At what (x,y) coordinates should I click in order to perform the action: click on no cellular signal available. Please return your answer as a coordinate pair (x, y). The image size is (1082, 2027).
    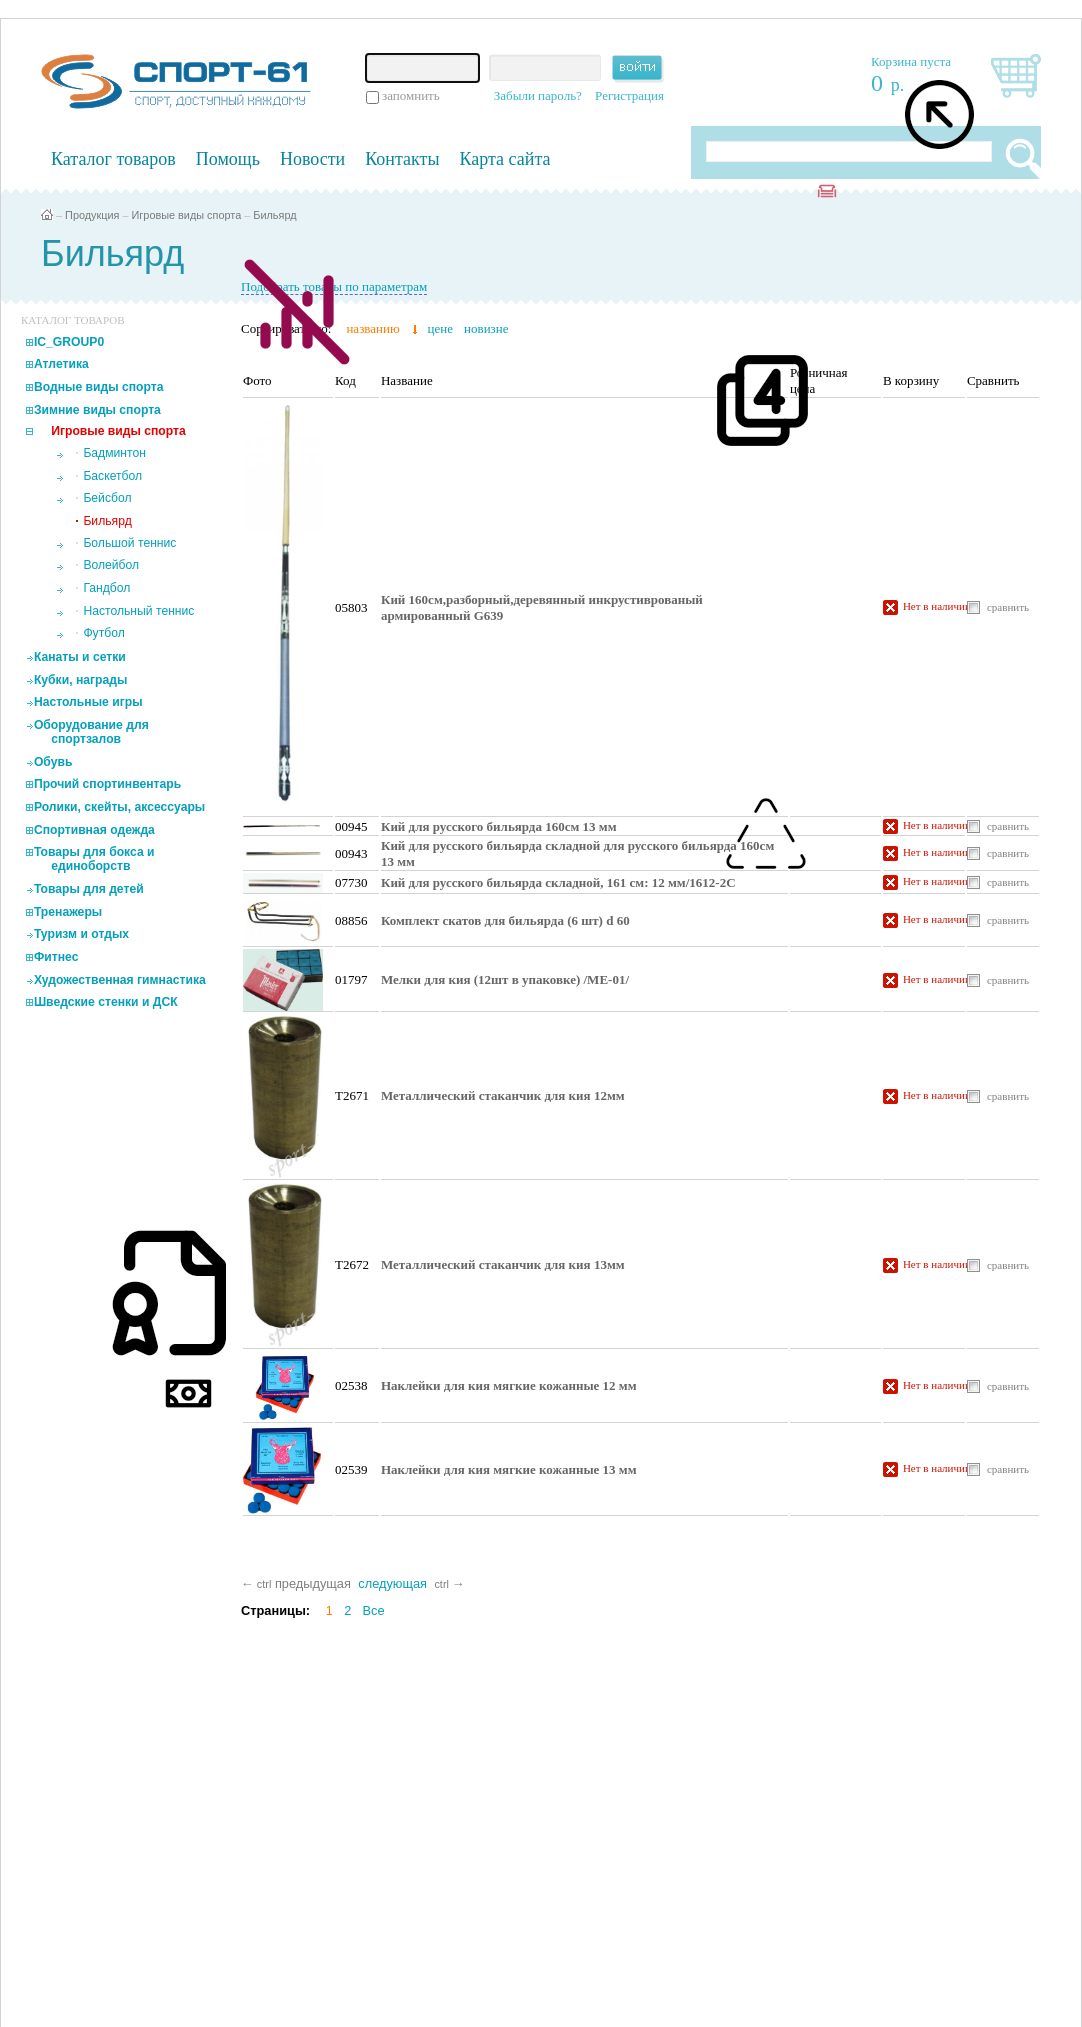
    Looking at the image, I should click on (297, 312).